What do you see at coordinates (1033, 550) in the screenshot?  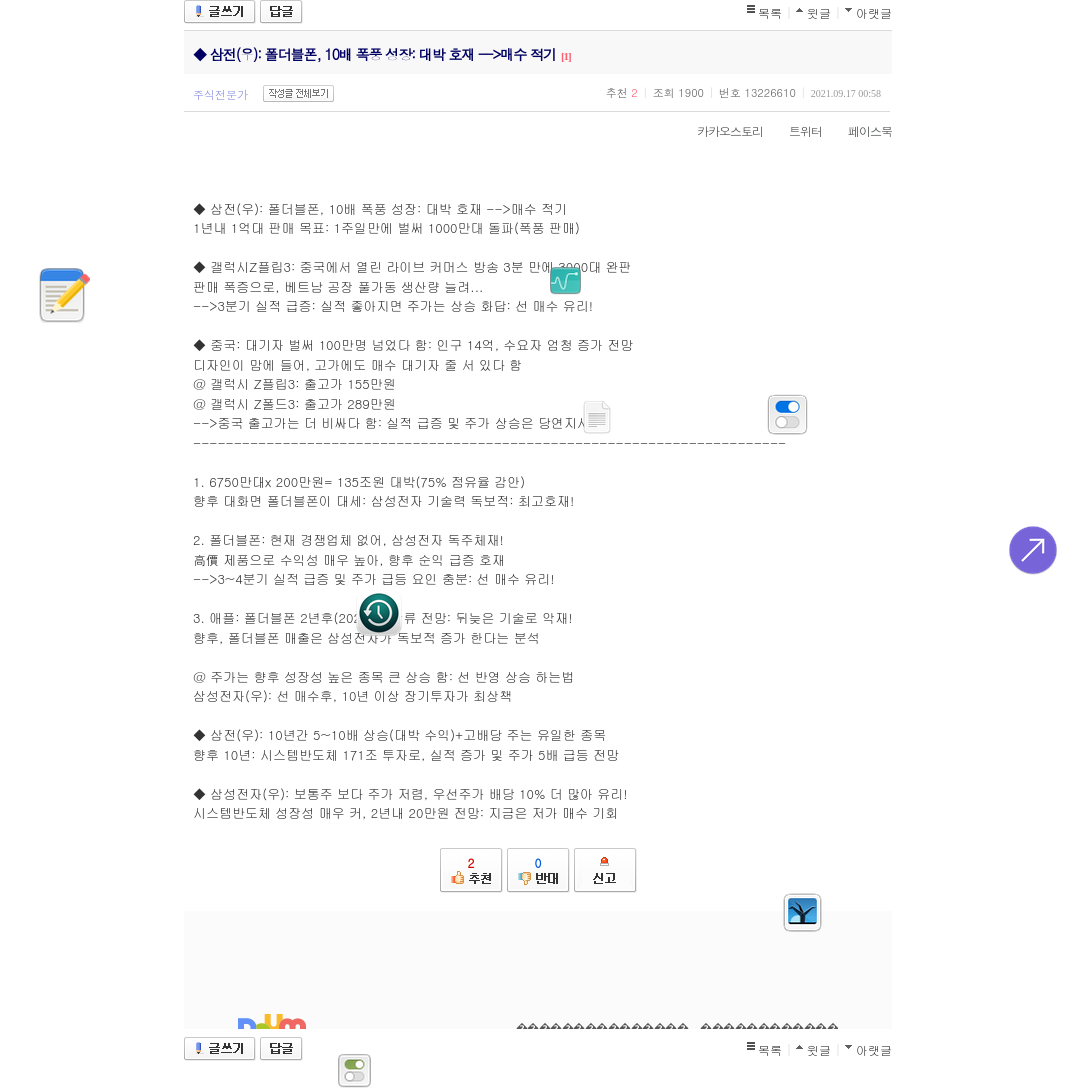 I see `indicates a symbolic link or shortcut to another file` at bounding box center [1033, 550].